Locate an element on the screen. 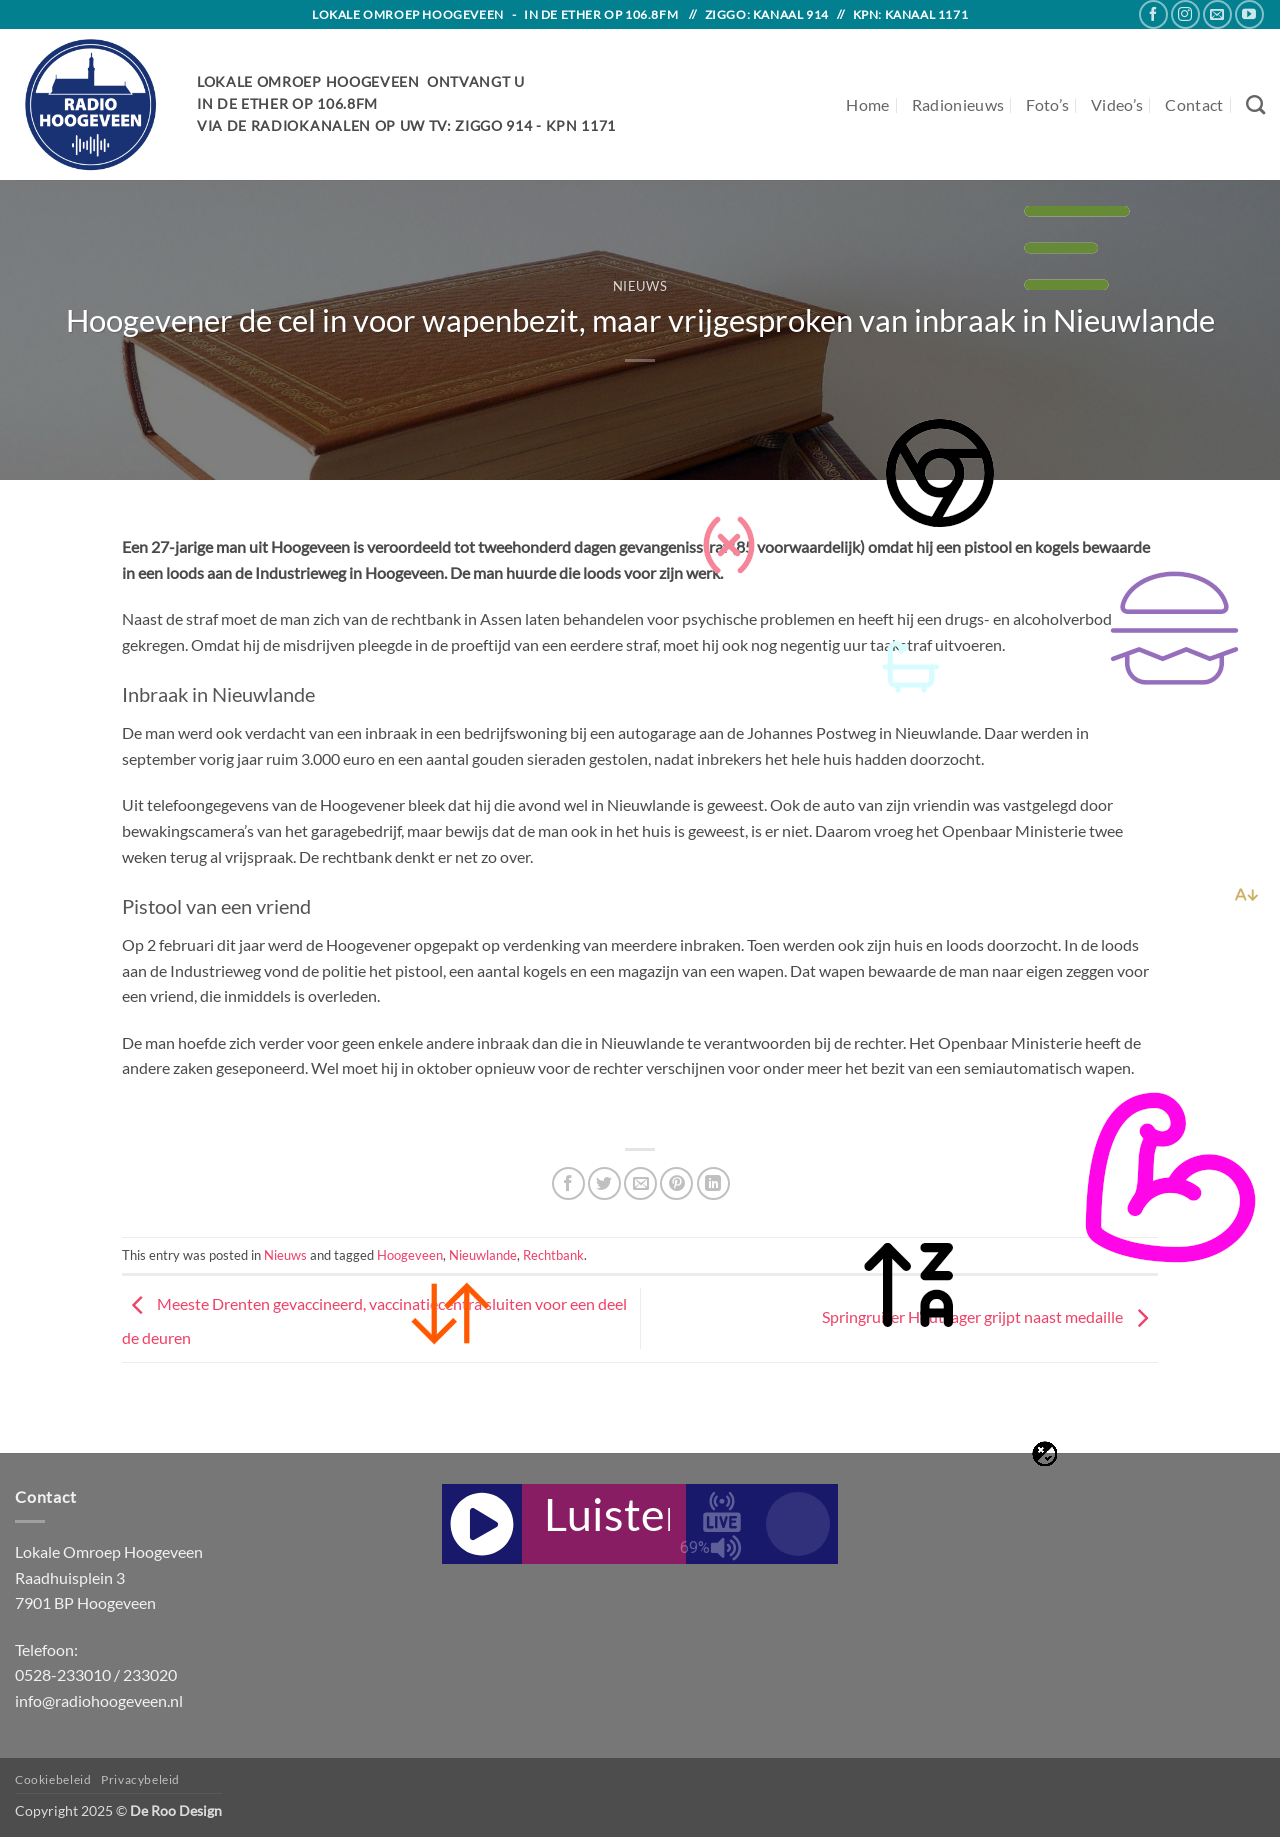 This screenshot has width=1280, height=1837. indicates an unreliable or intermittent test result is located at coordinates (1045, 1454).